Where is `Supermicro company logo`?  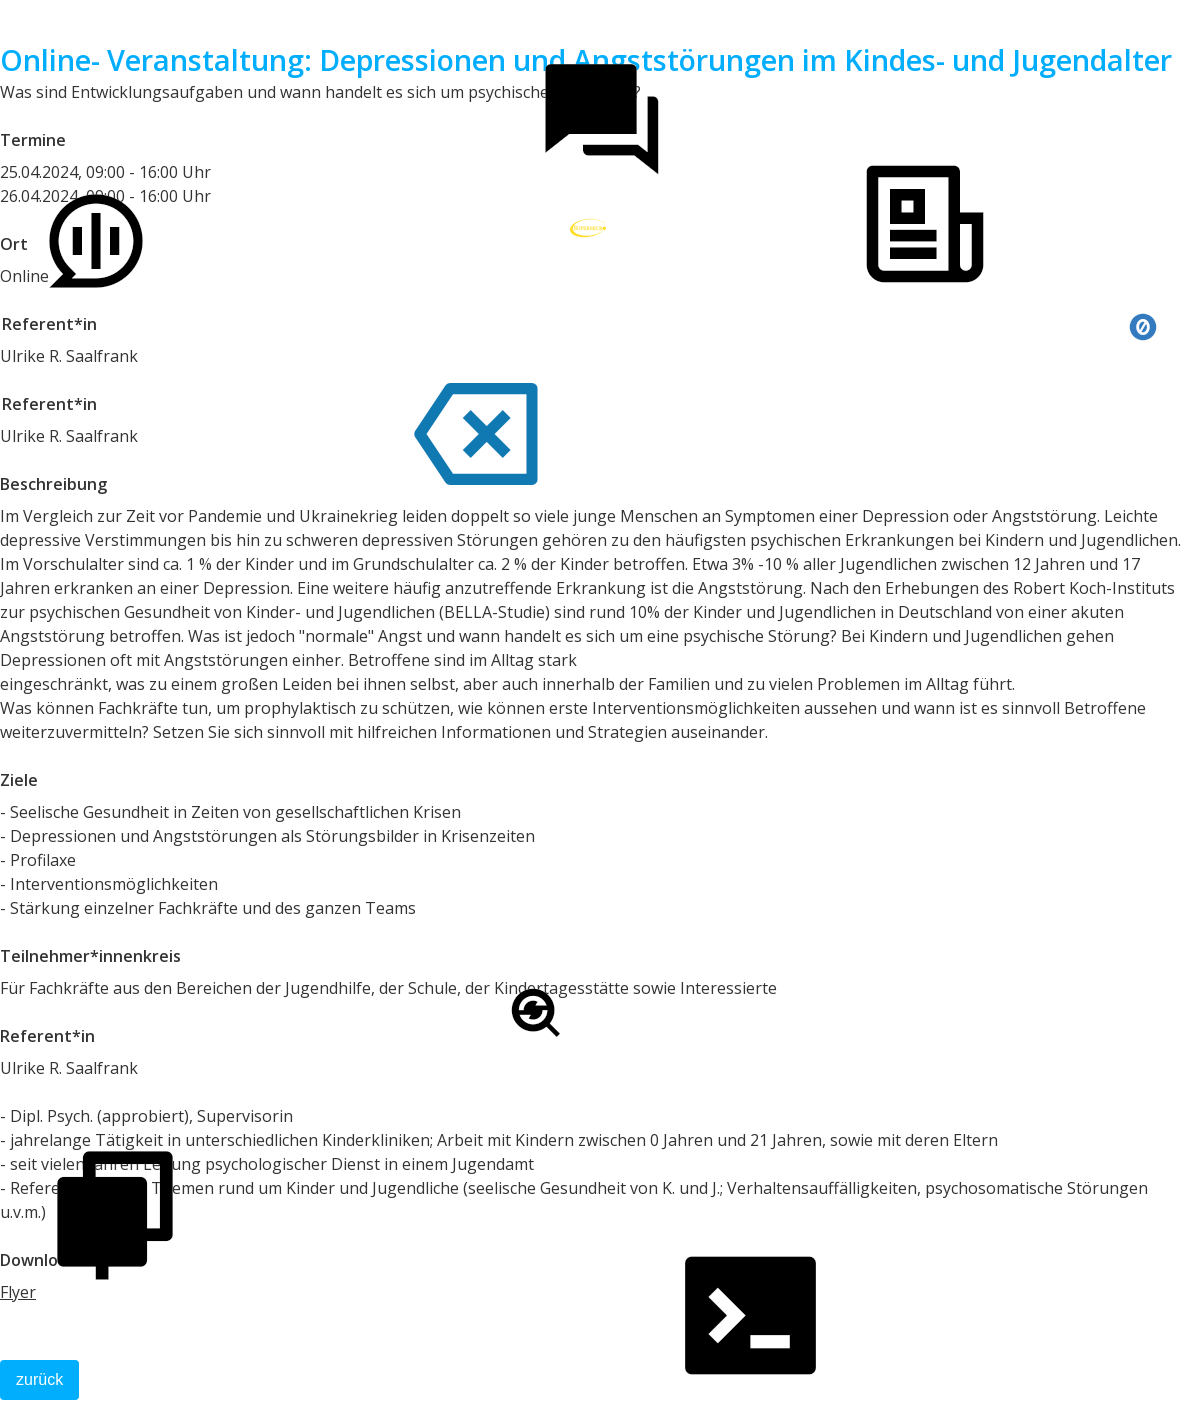 Supermicro company logo is located at coordinates (588, 228).